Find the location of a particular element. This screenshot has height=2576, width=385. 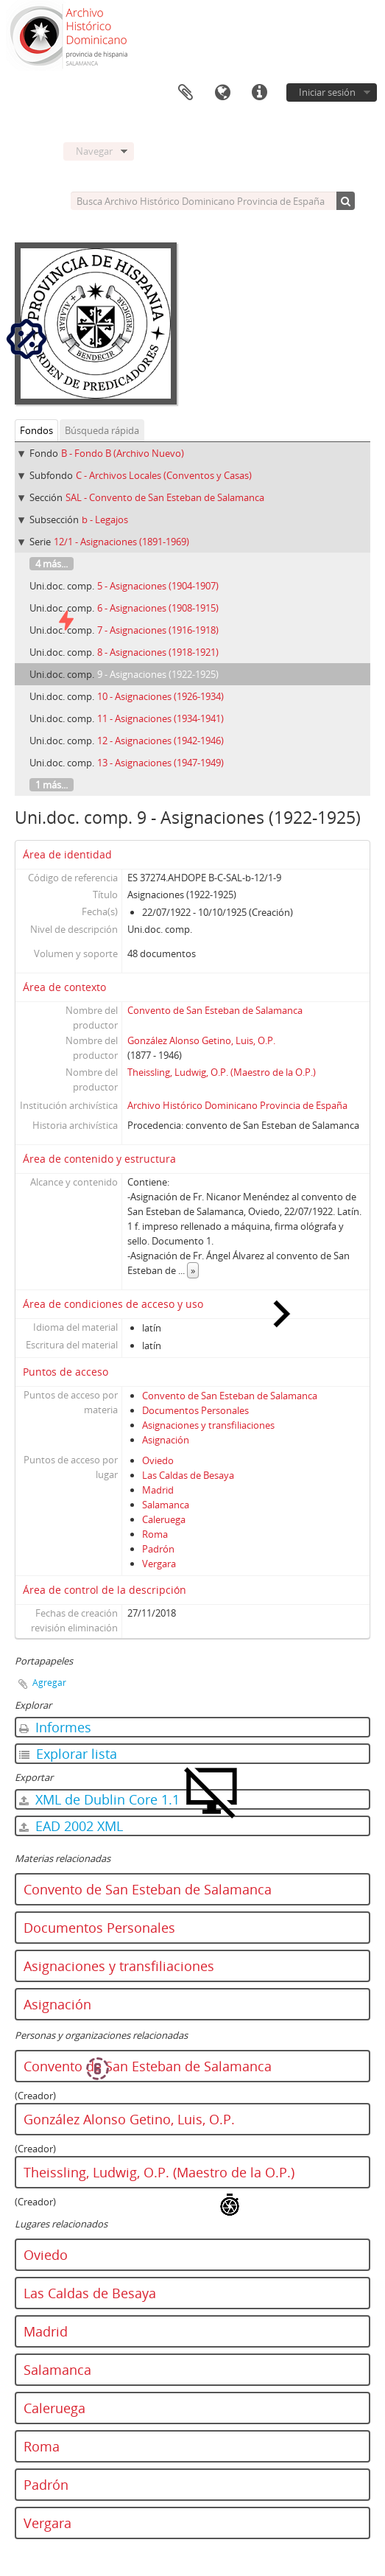

navigate to the next item or page is located at coordinates (281, 1314).